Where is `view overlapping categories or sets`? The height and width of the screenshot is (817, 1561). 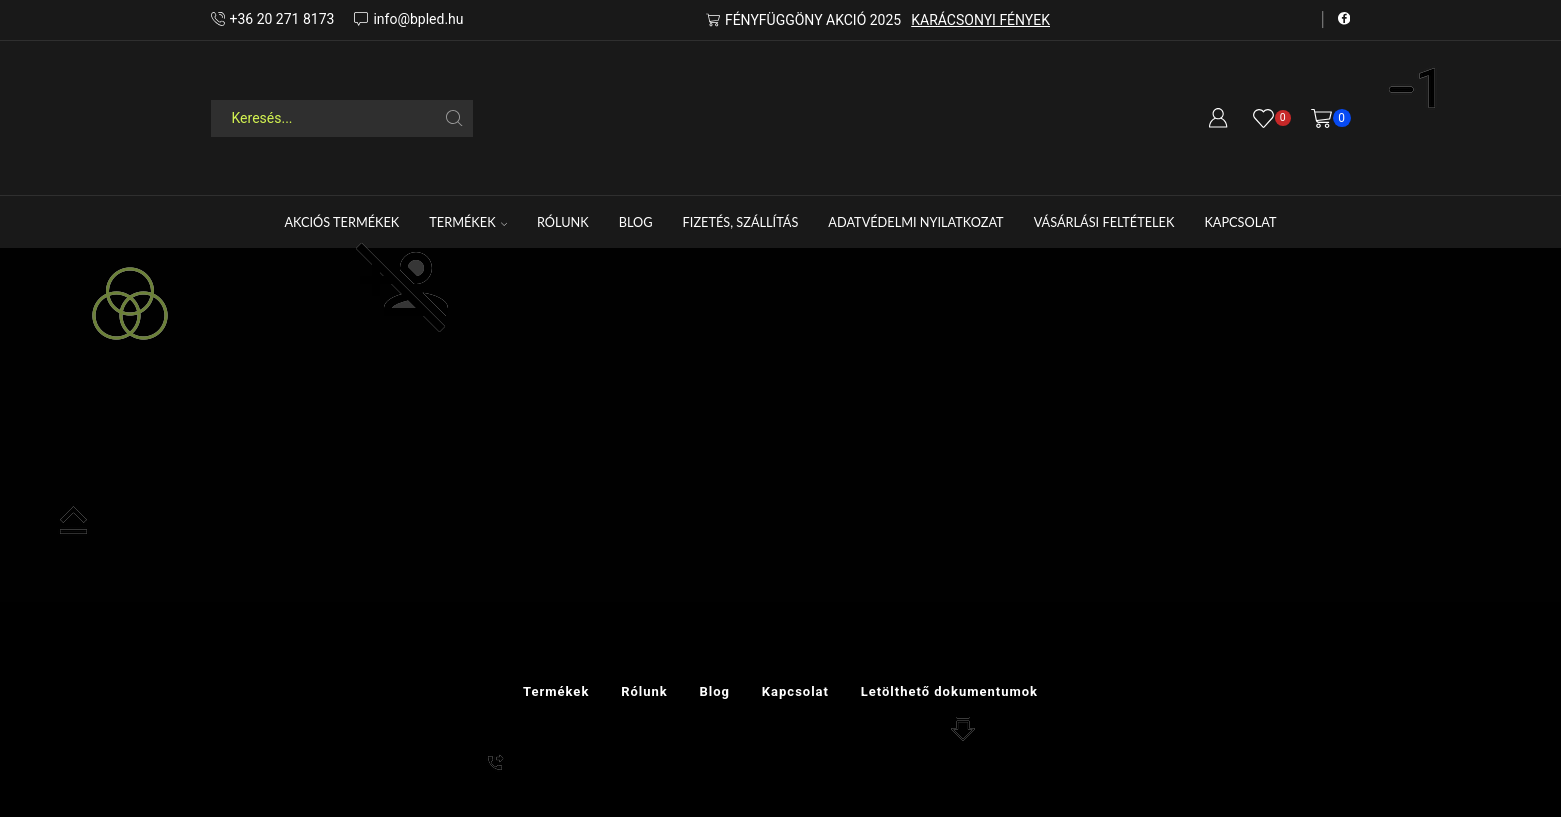 view overlapping categories or sets is located at coordinates (130, 305).